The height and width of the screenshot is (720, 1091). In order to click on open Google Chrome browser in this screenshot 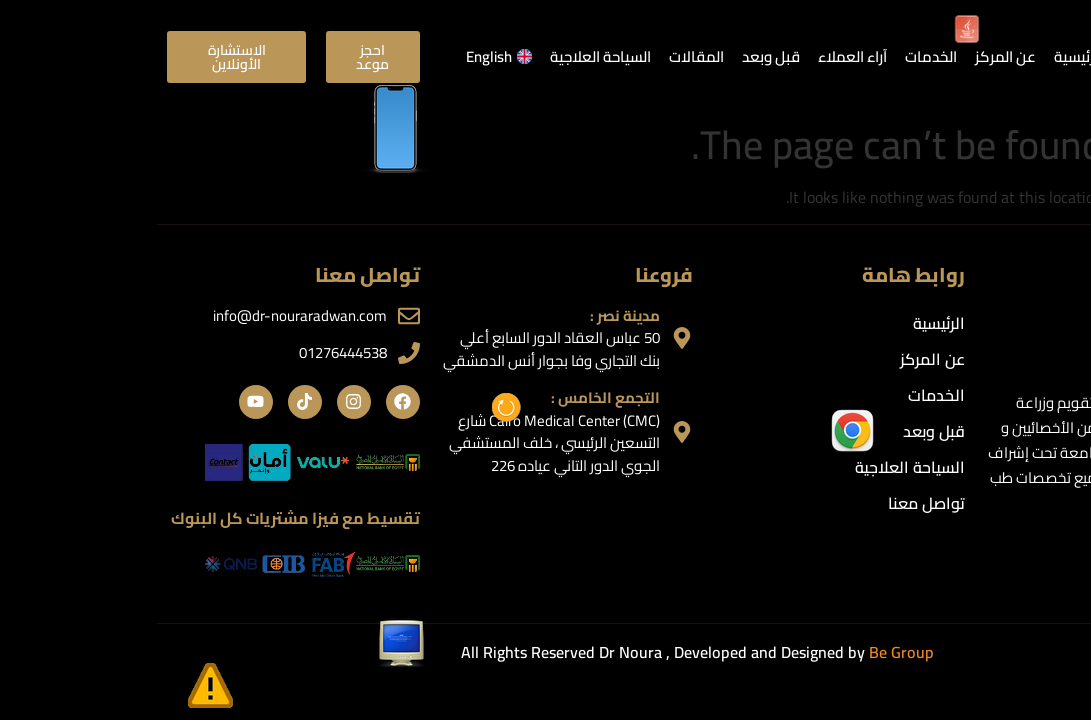, I will do `click(852, 430)`.